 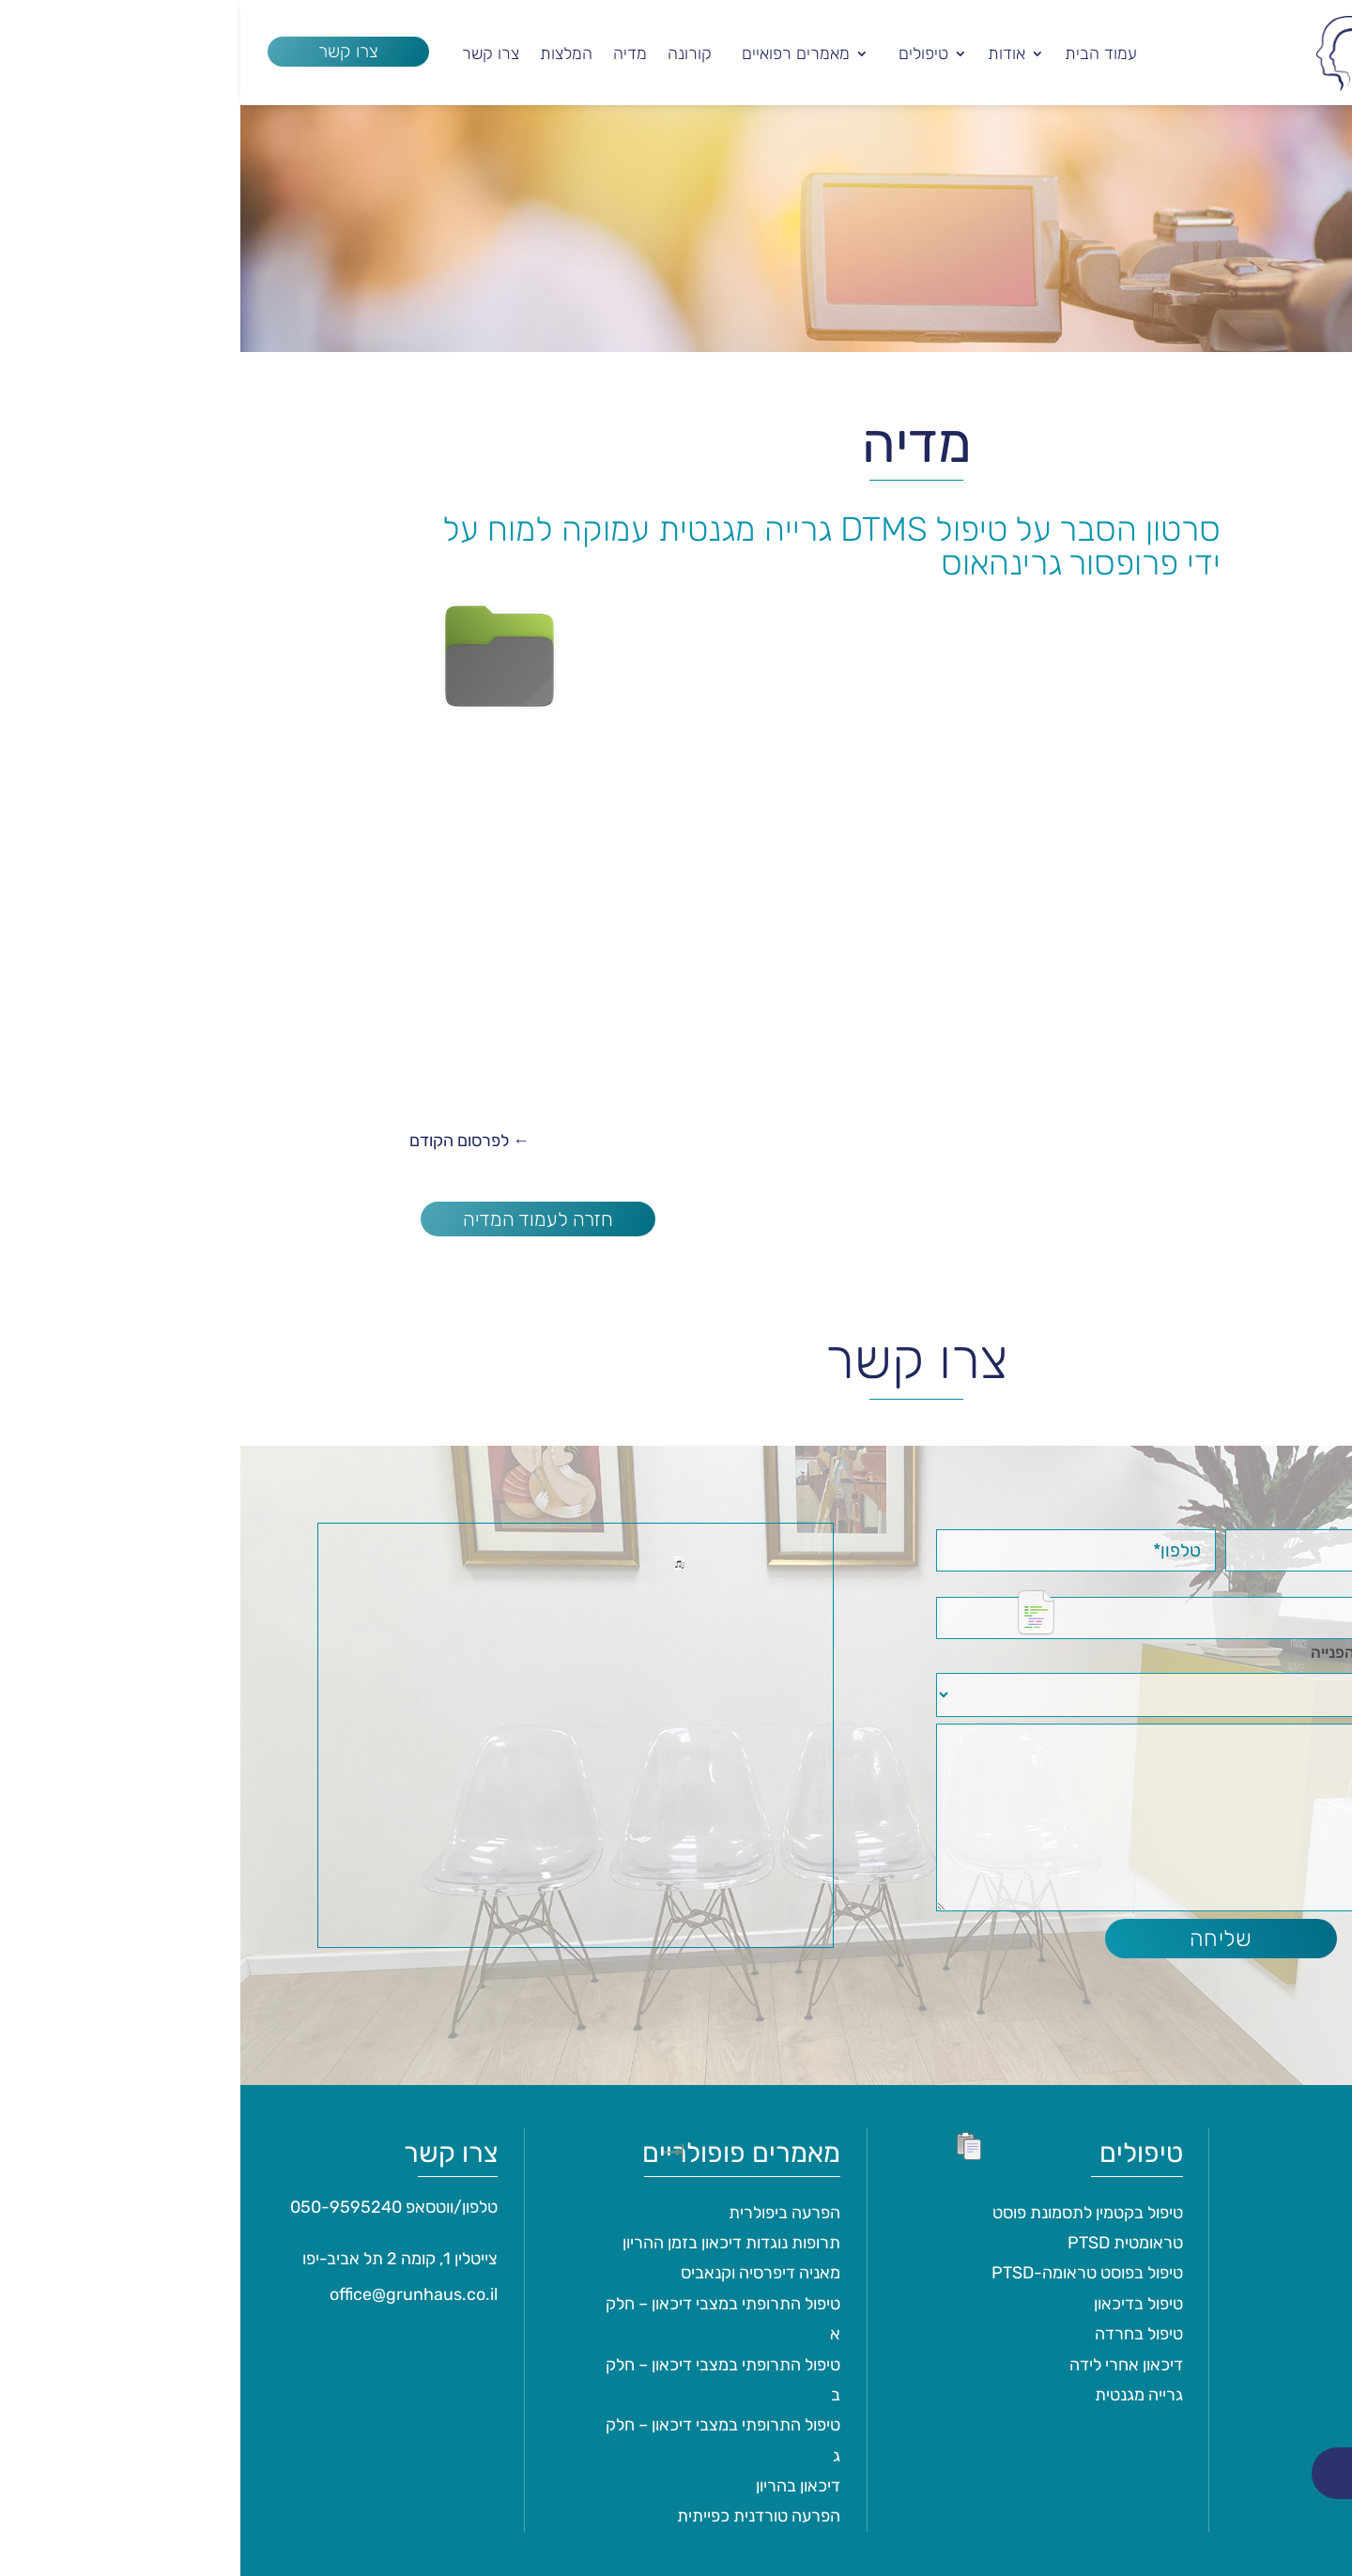 I want to click on an audio melody file type, so click(x=680, y=1563).